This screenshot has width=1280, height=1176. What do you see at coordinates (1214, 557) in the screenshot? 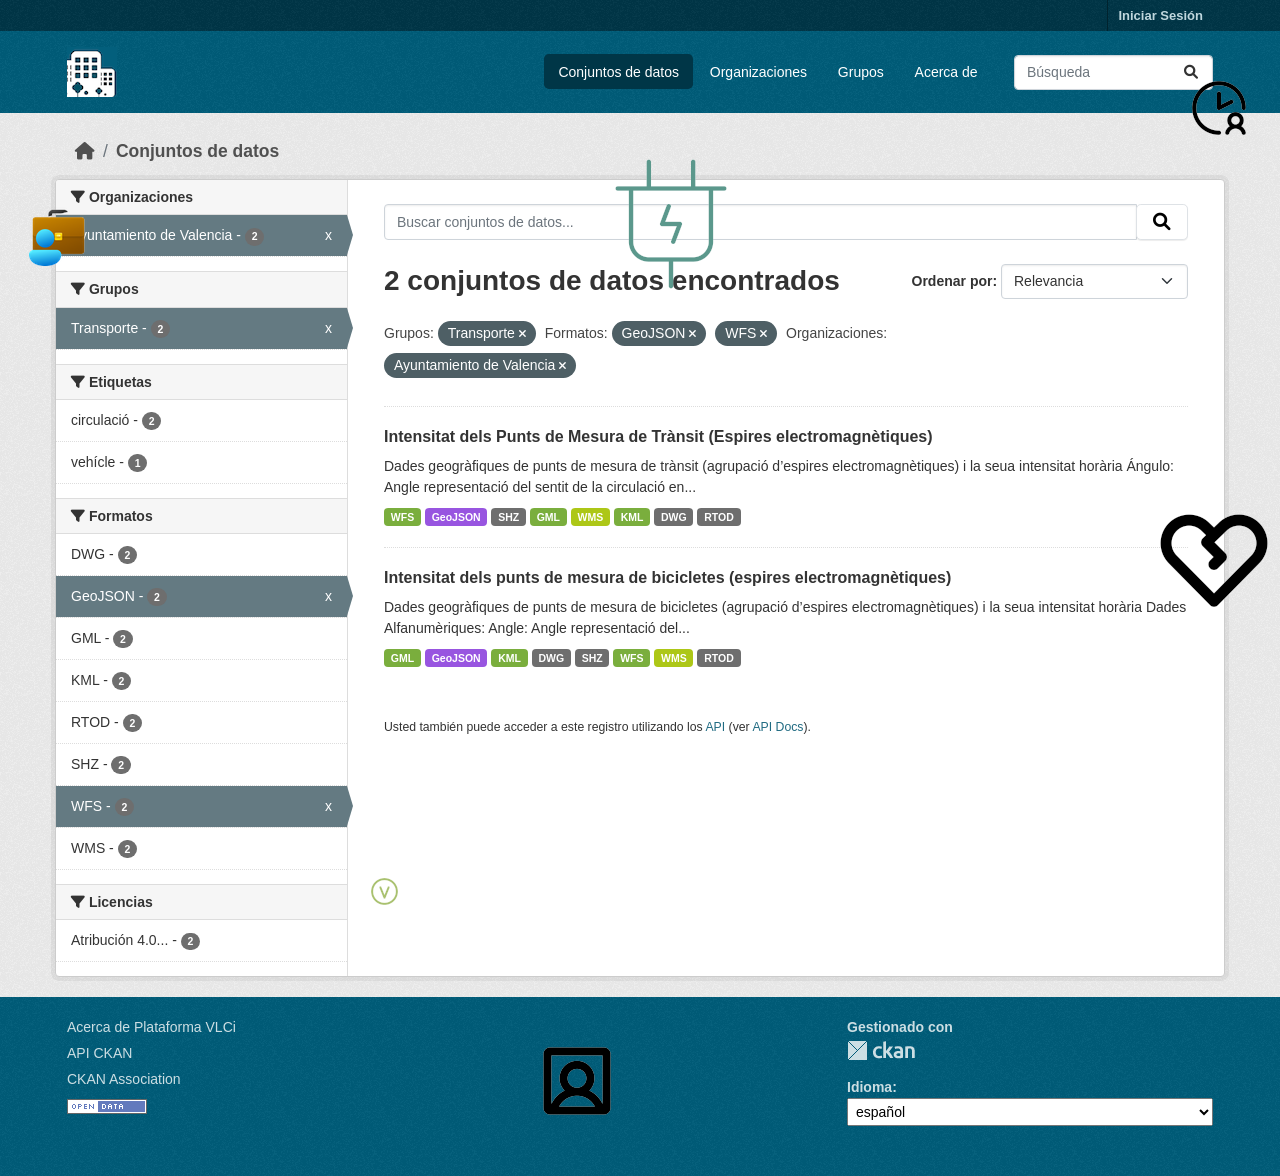
I see `unlike or remove from favorites` at bounding box center [1214, 557].